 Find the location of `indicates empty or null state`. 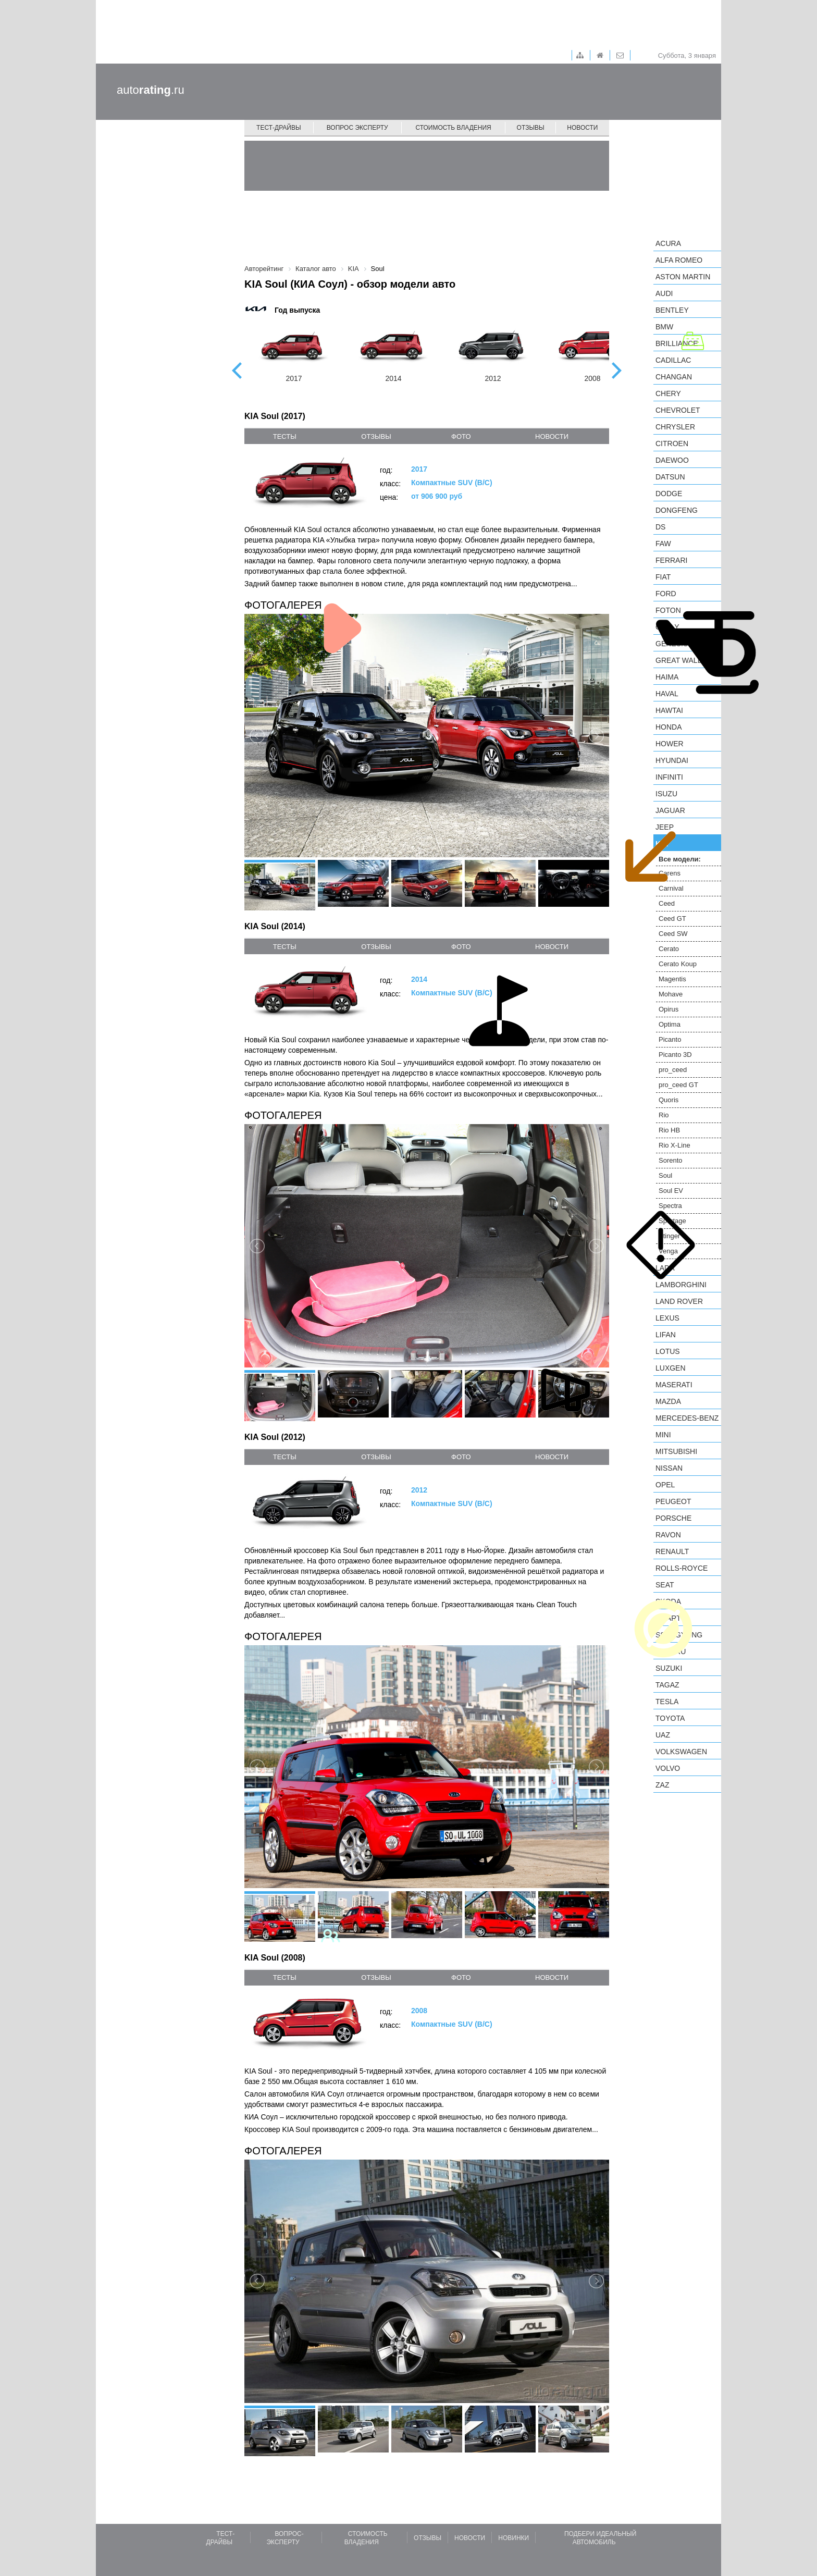

indicates empty or null state is located at coordinates (663, 1629).